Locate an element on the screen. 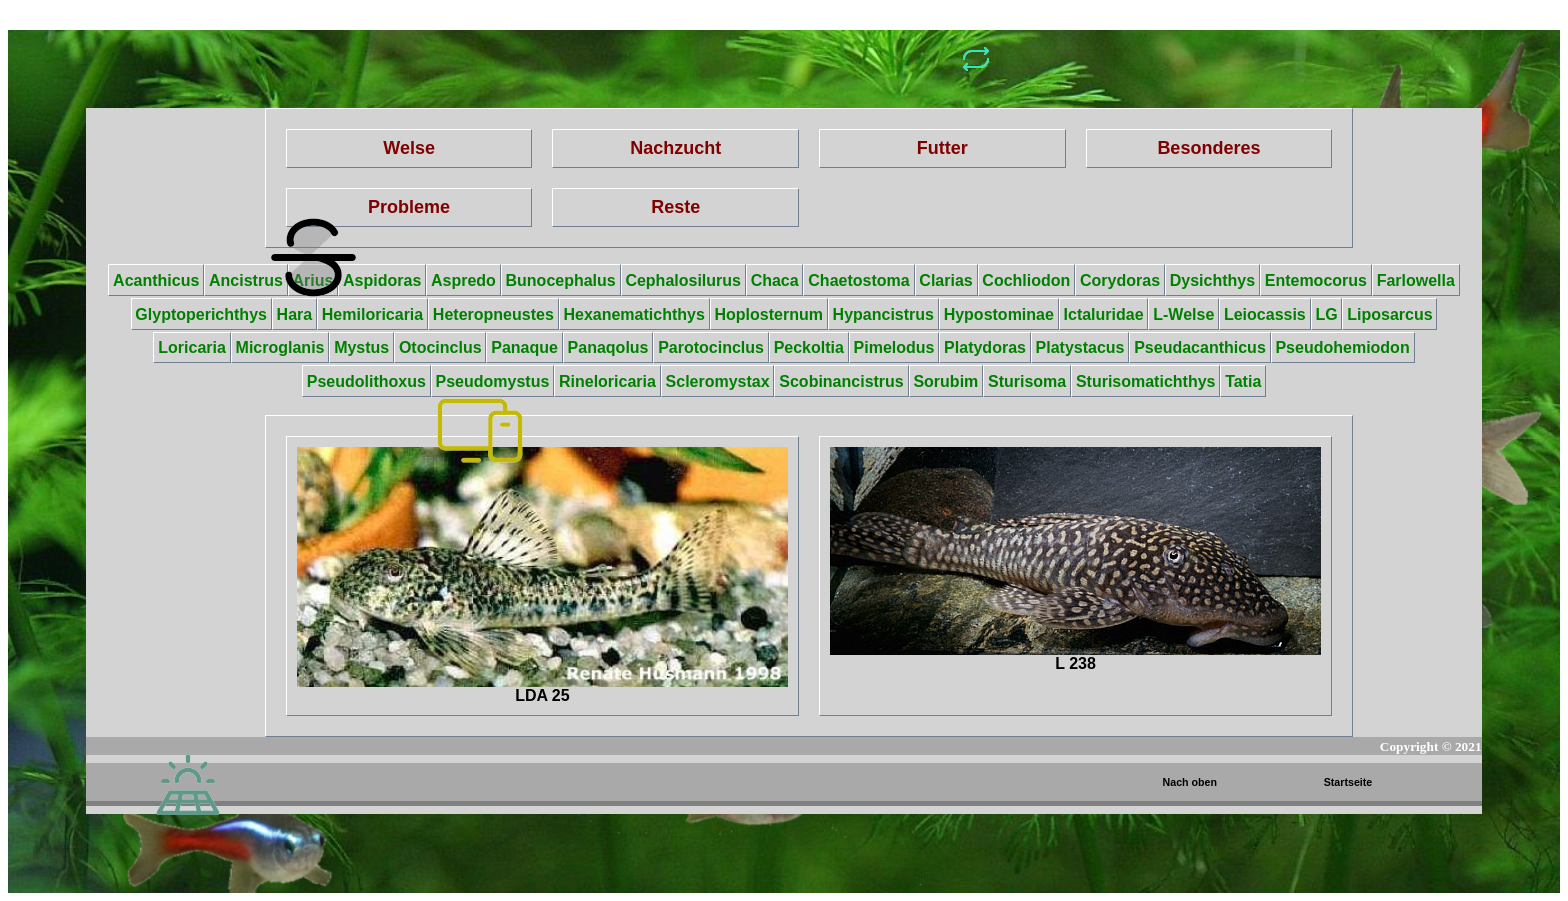 This screenshot has height=901, width=1568. view solar energy or panel status is located at coordinates (188, 788).